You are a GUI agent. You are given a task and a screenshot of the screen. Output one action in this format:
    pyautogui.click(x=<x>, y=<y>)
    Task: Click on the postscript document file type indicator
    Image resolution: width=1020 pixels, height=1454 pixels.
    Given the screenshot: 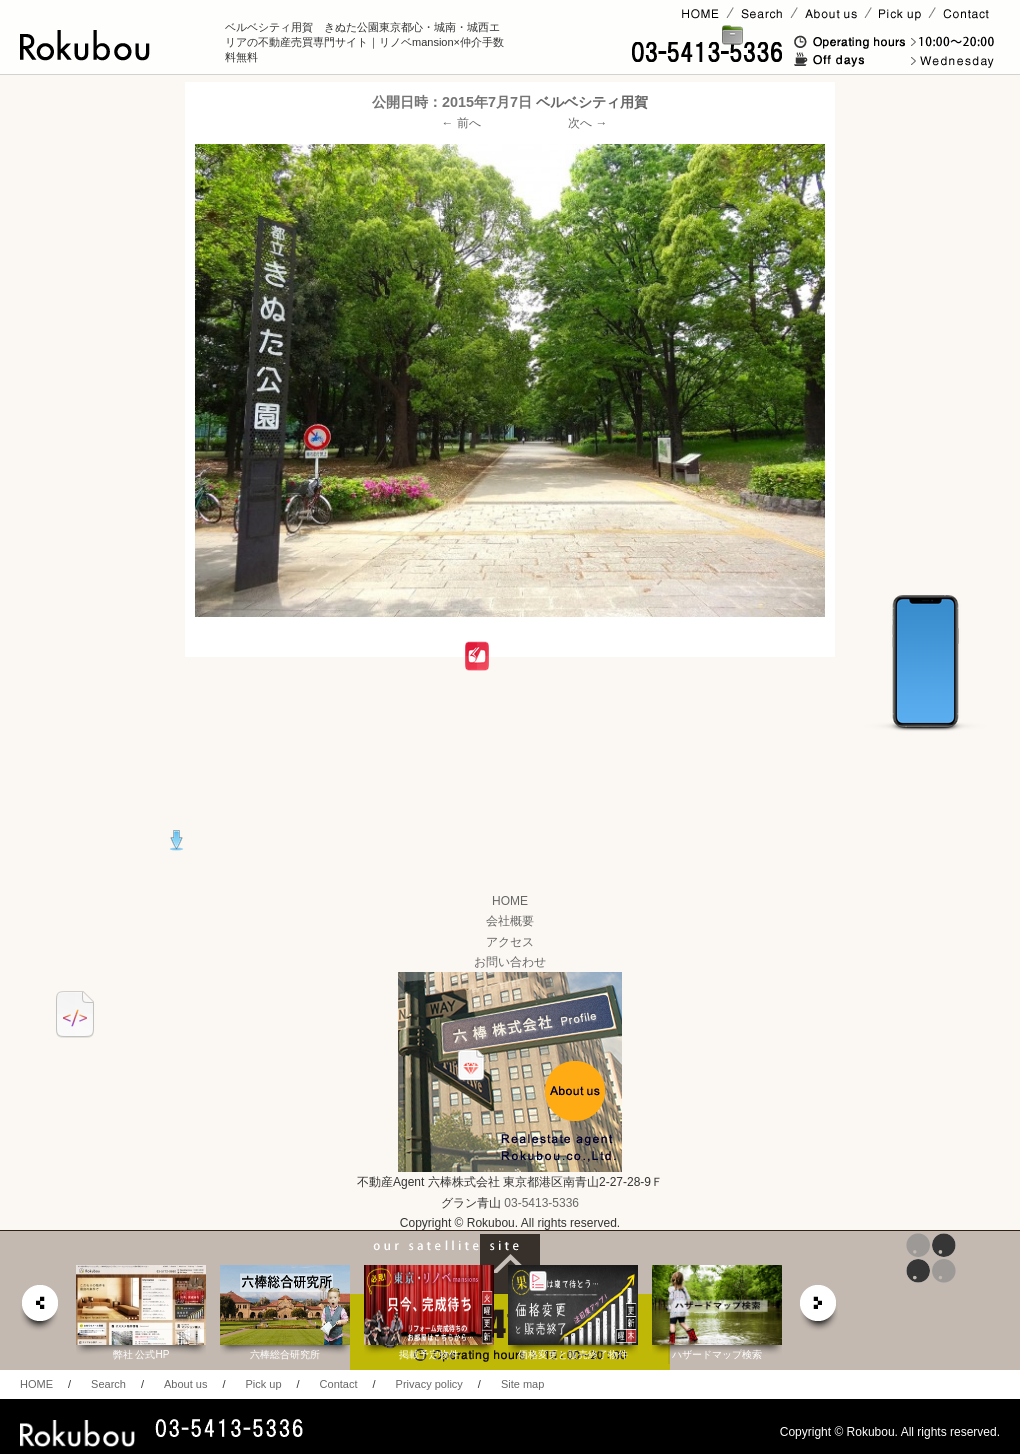 What is the action you would take?
    pyautogui.click(x=477, y=656)
    